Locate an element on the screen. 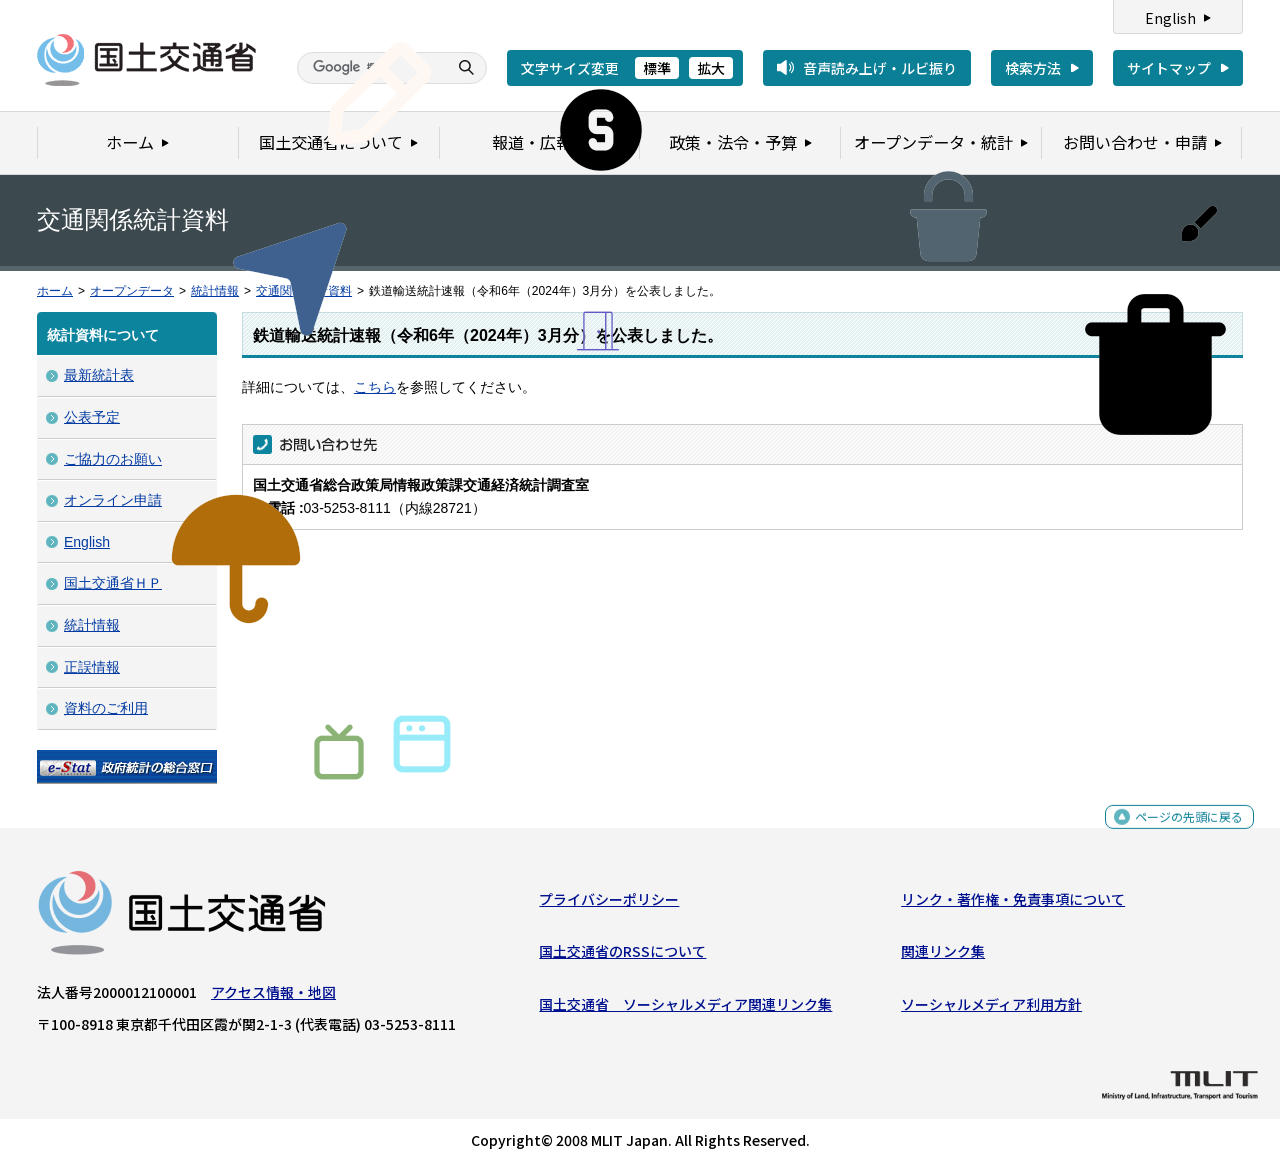 Image resolution: width=1280 pixels, height=1170 pixels. log out or exit the application is located at coordinates (598, 331).